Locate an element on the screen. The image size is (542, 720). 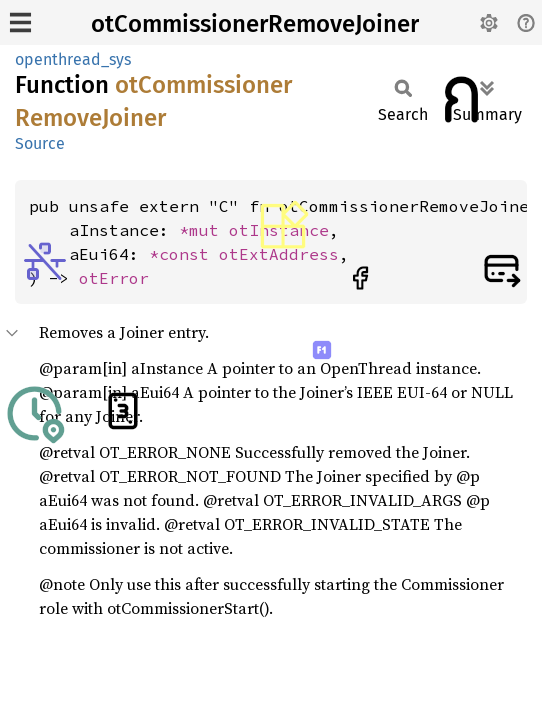
select the 3 playing card is located at coordinates (123, 411).